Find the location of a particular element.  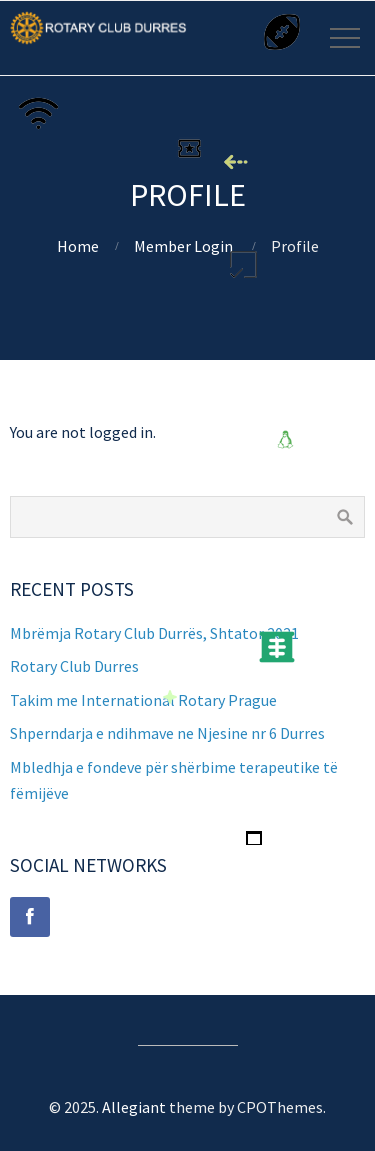

indicates active wifi connection is located at coordinates (38, 113).